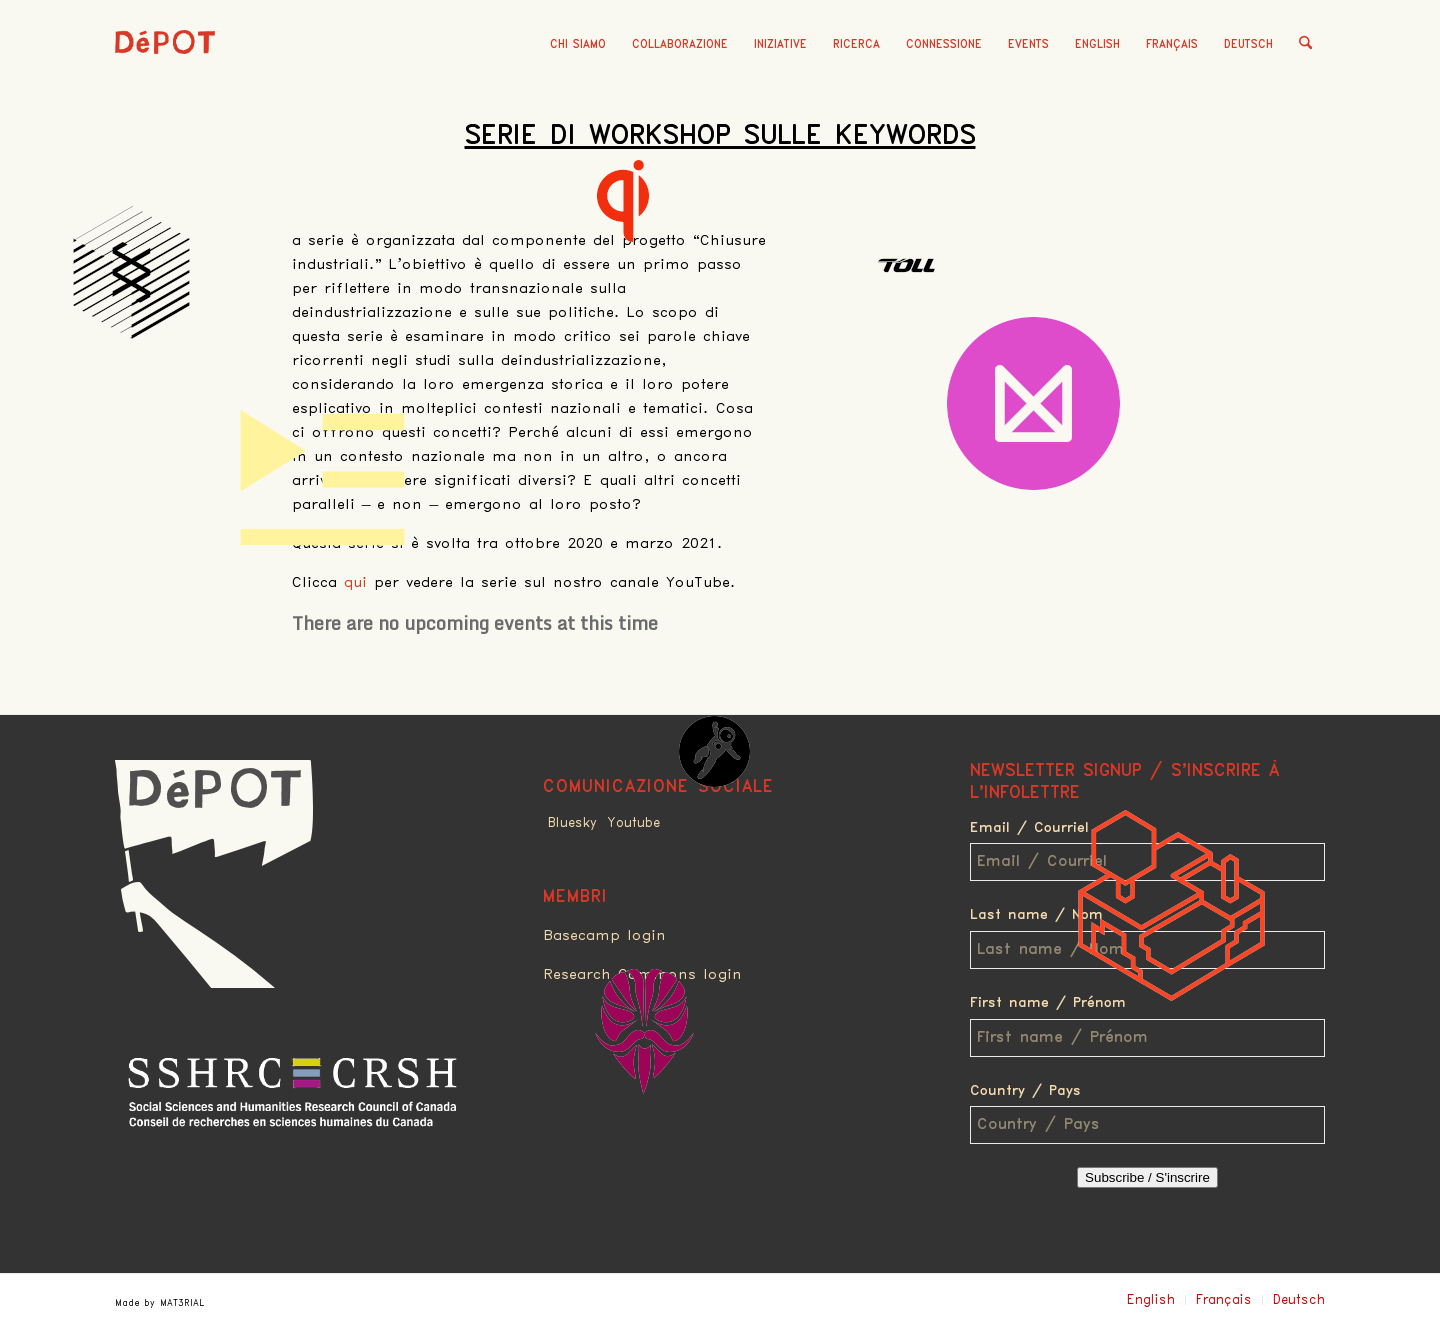  Describe the element at coordinates (714, 751) in the screenshot. I see `open the Grav CMS website or application` at that location.